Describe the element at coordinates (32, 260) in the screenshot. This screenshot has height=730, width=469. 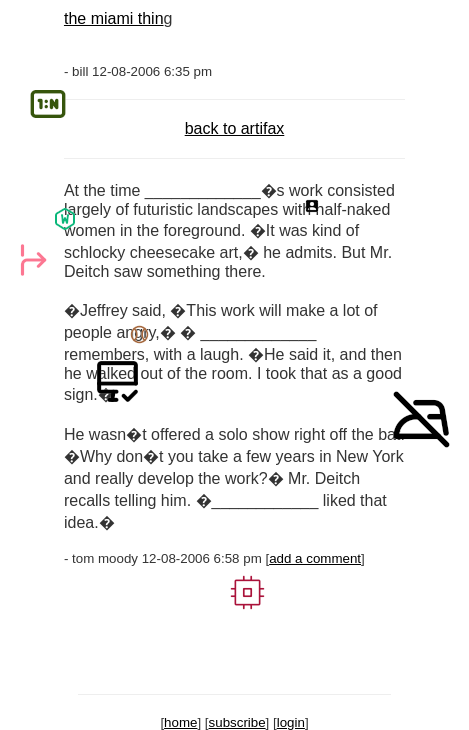
I see `take the next right turn` at that location.